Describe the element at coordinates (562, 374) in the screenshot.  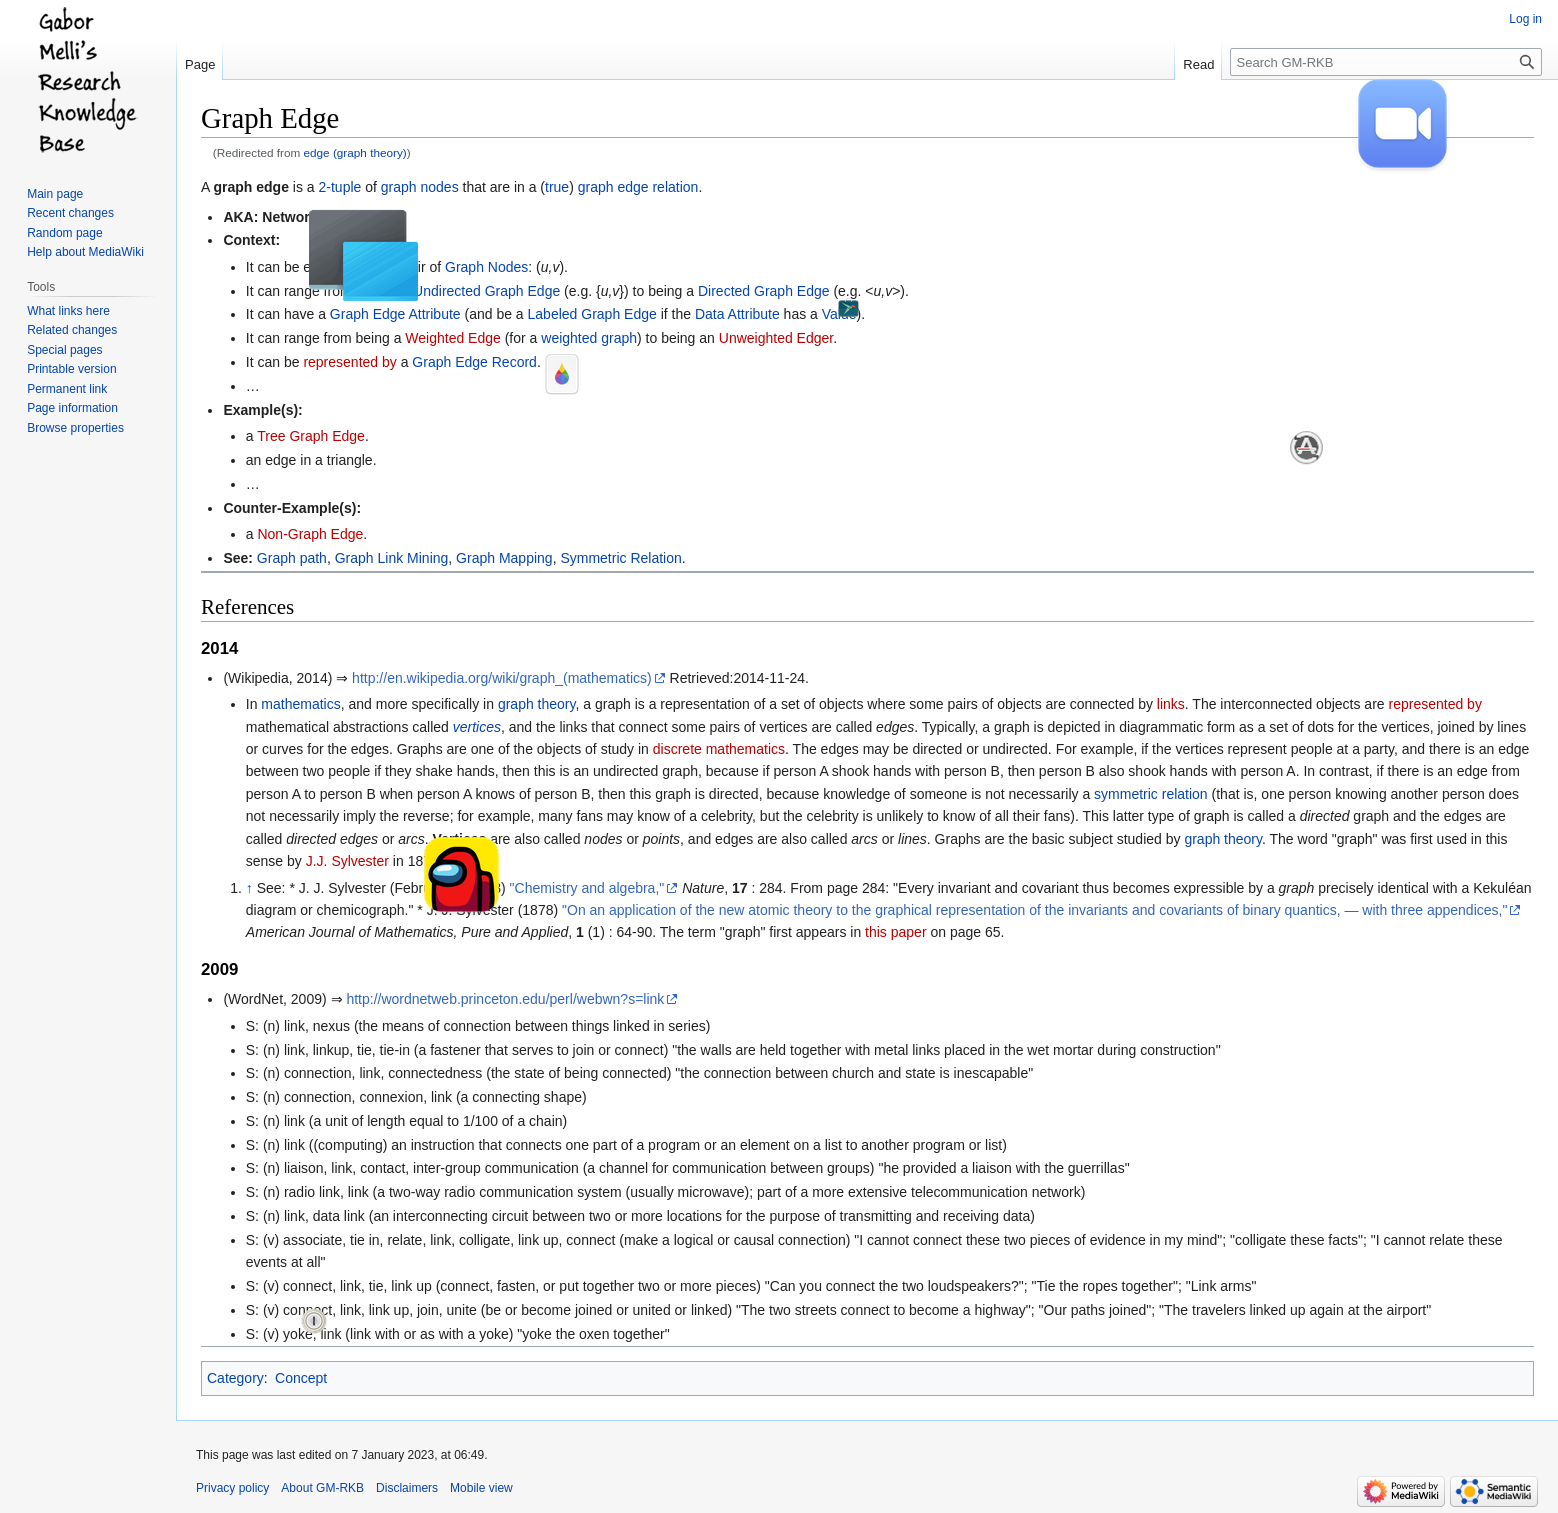
I see `an ICC color profile file` at that location.